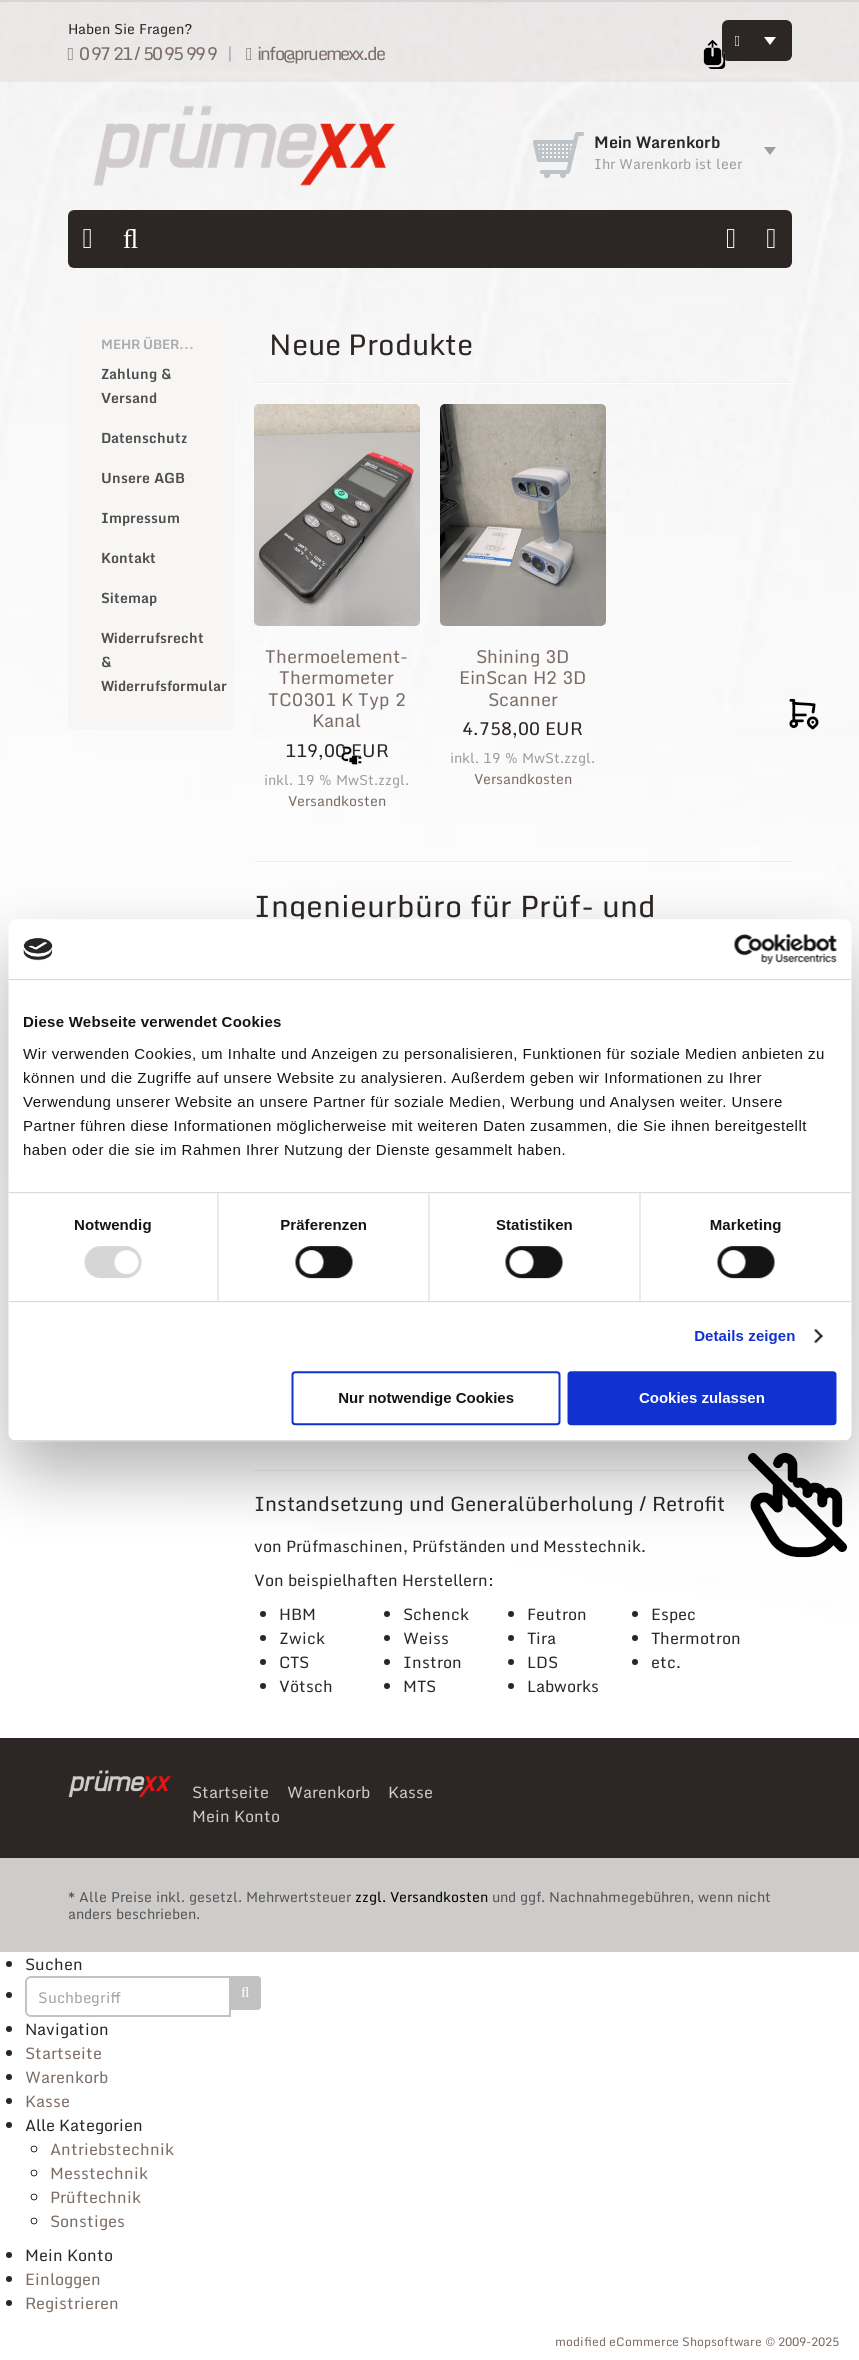 This screenshot has height=2360, width=859. I want to click on view store or pickup location, so click(802, 713).